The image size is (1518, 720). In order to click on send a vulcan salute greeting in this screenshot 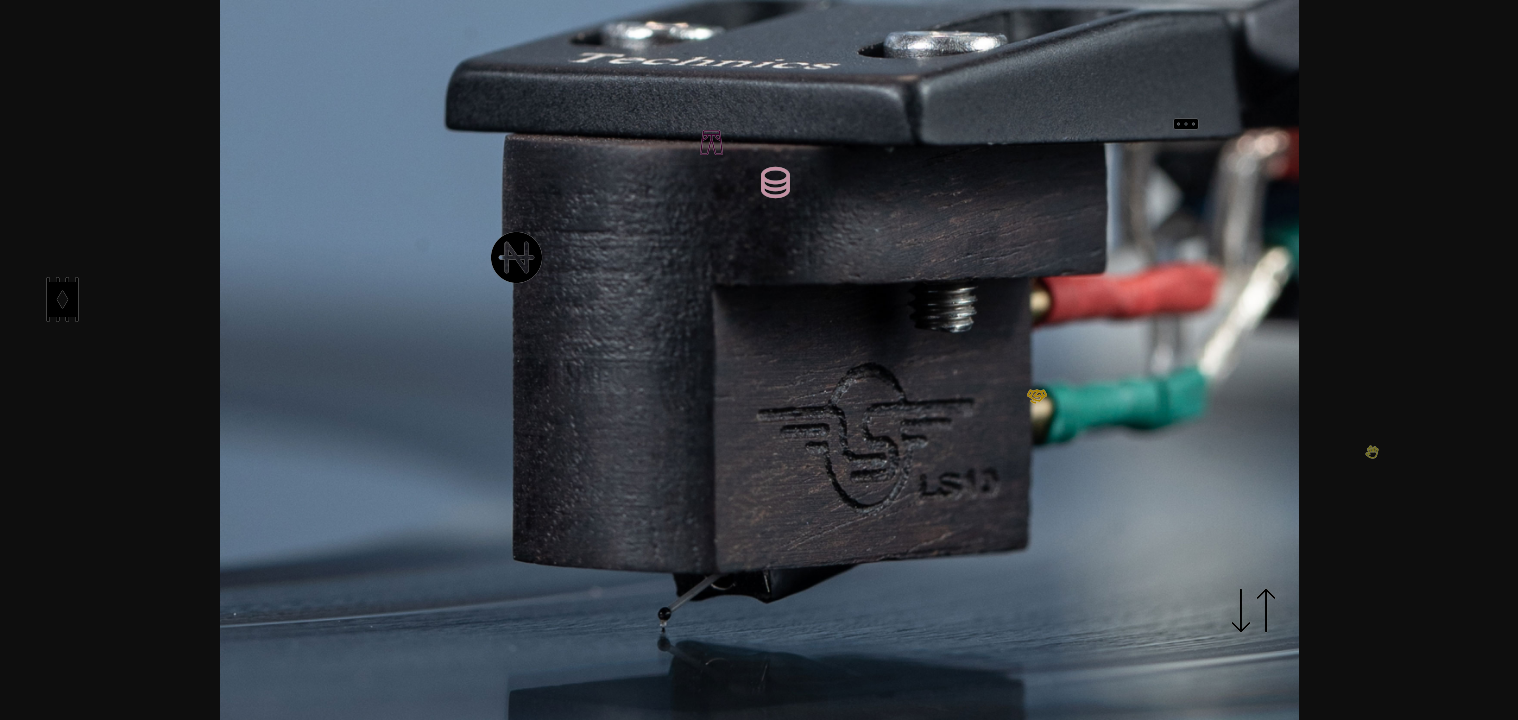, I will do `click(1372, 452)`.